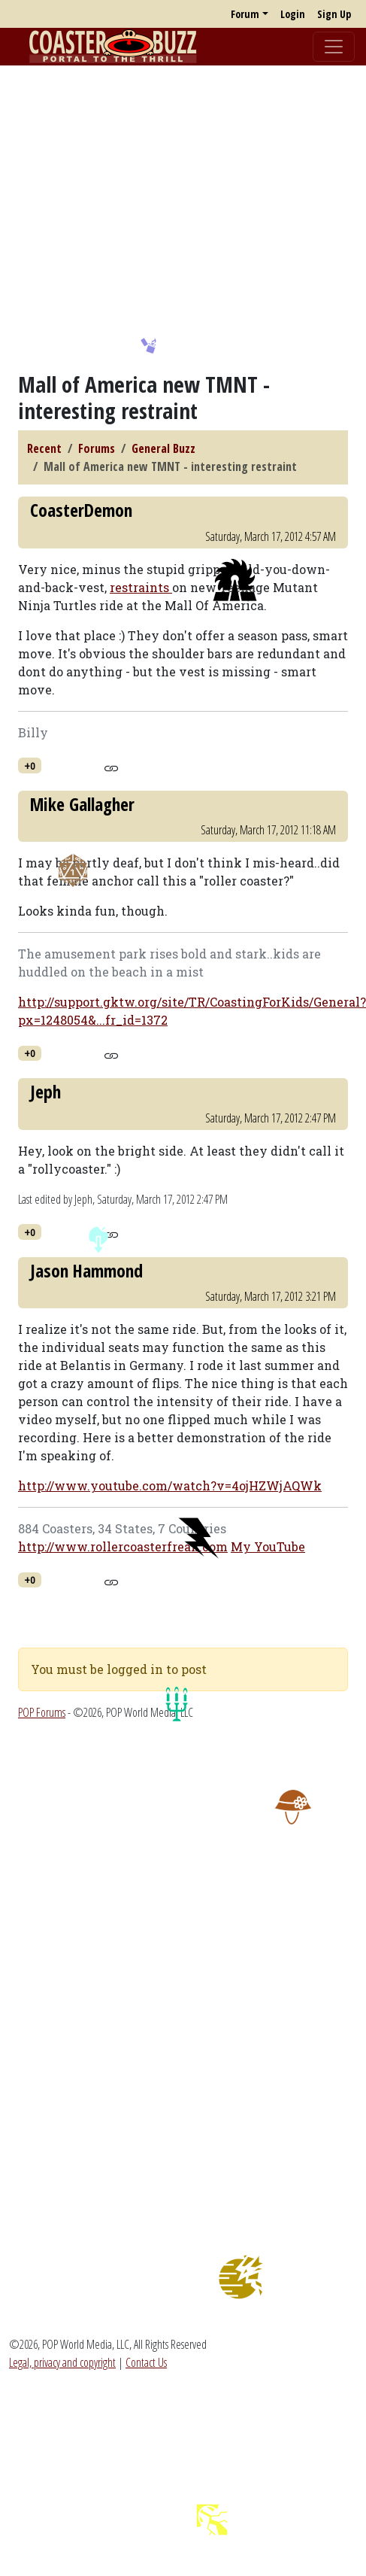  What do you see at coordinates (177, 1704) in the screenshot?
I see `decorative lighting or ambiance setting` at bounding box center [177, 1704].